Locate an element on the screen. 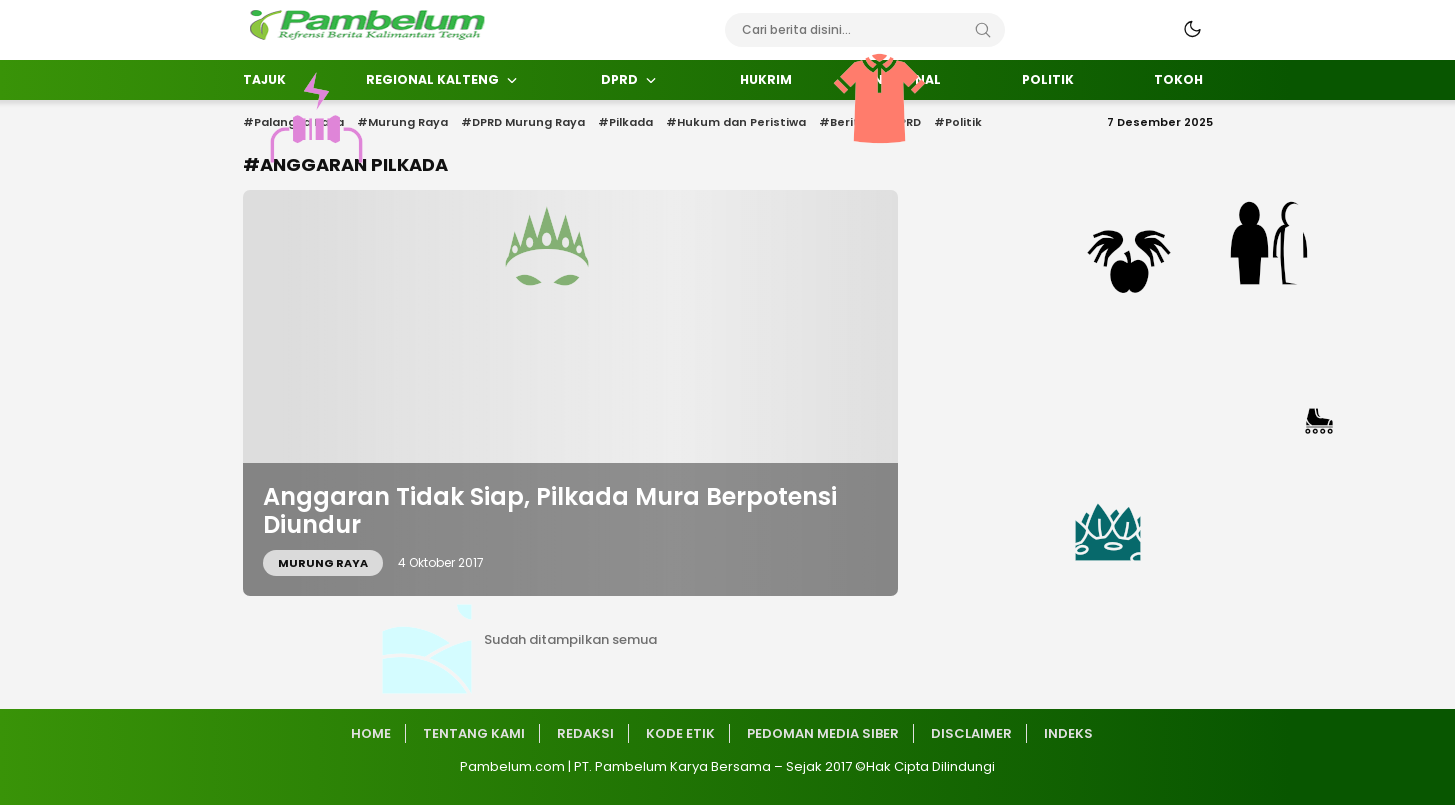 Image resolution: width=1455 pixels, height=805 pixels. browse clothing or apparel category is located at coordinates (879, 98).